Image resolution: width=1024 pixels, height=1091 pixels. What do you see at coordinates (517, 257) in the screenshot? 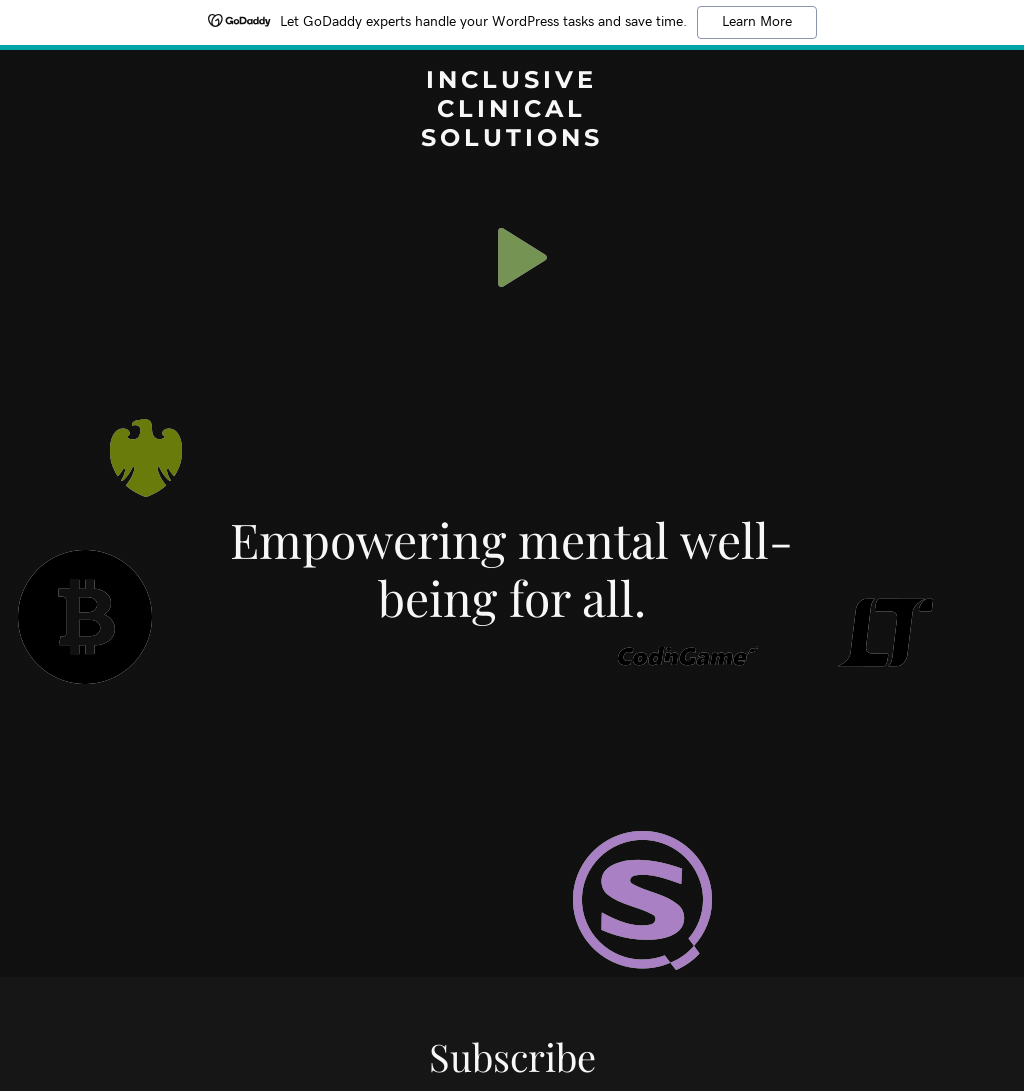
I see `play media or video content` at bounding box center [517, 257].